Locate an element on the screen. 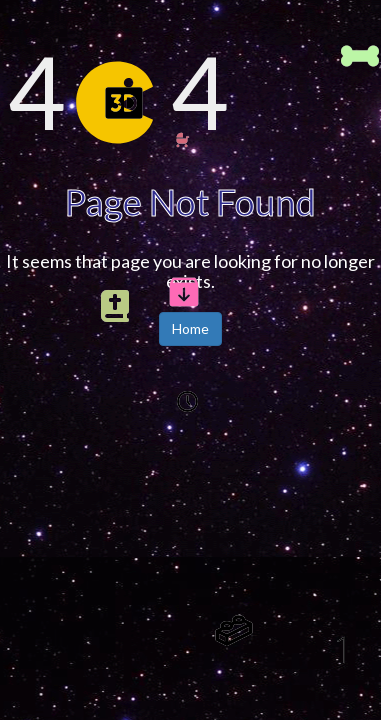 Image resolution: width=381 pixels, height=720 pixels. access religious texts or scripture is located at coordinates (115, 306).